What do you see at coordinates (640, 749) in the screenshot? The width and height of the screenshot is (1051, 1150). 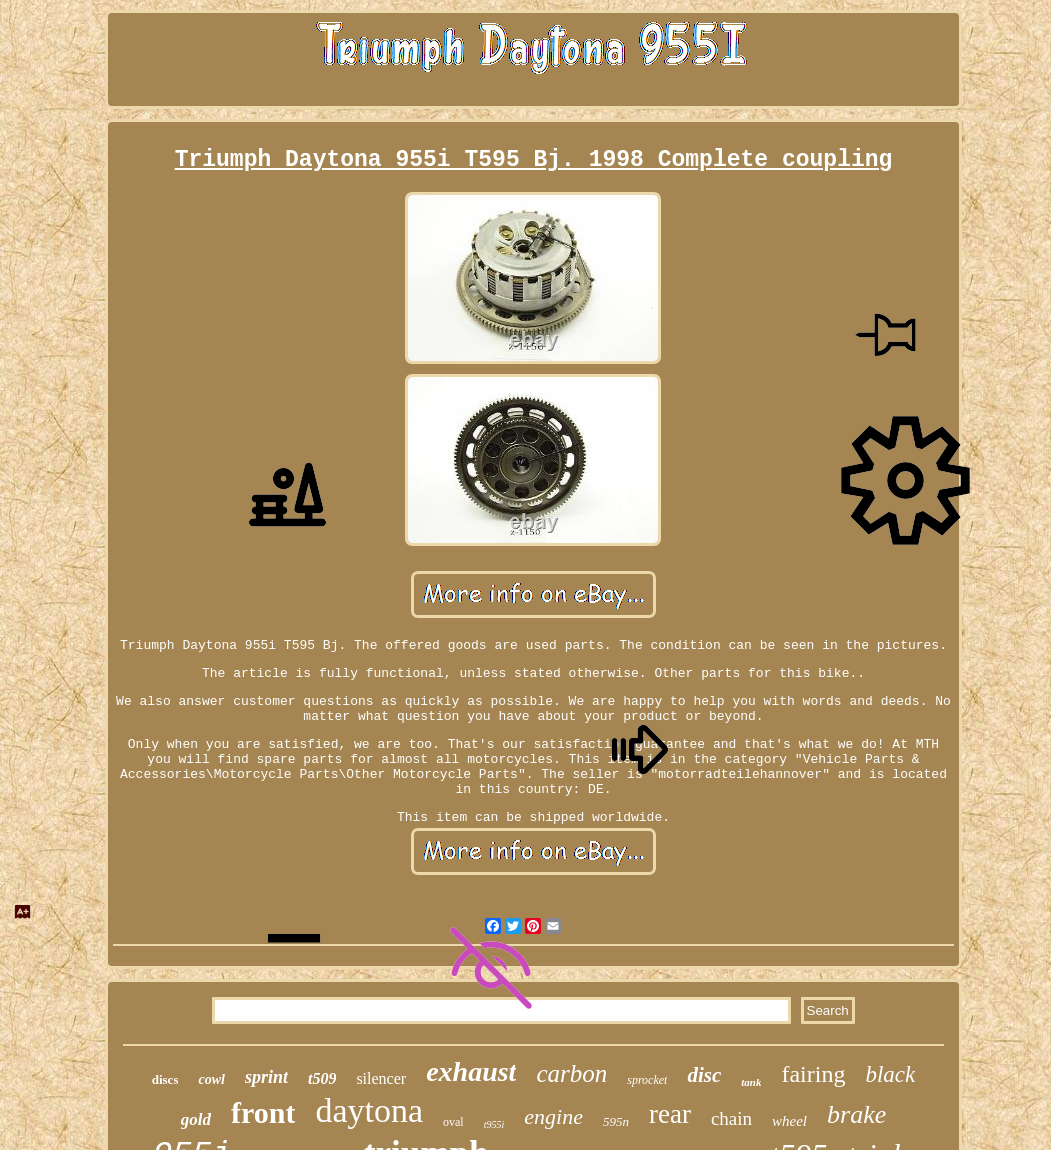 I see `skip forward or advance to next item` at bounding box center [640, 749].